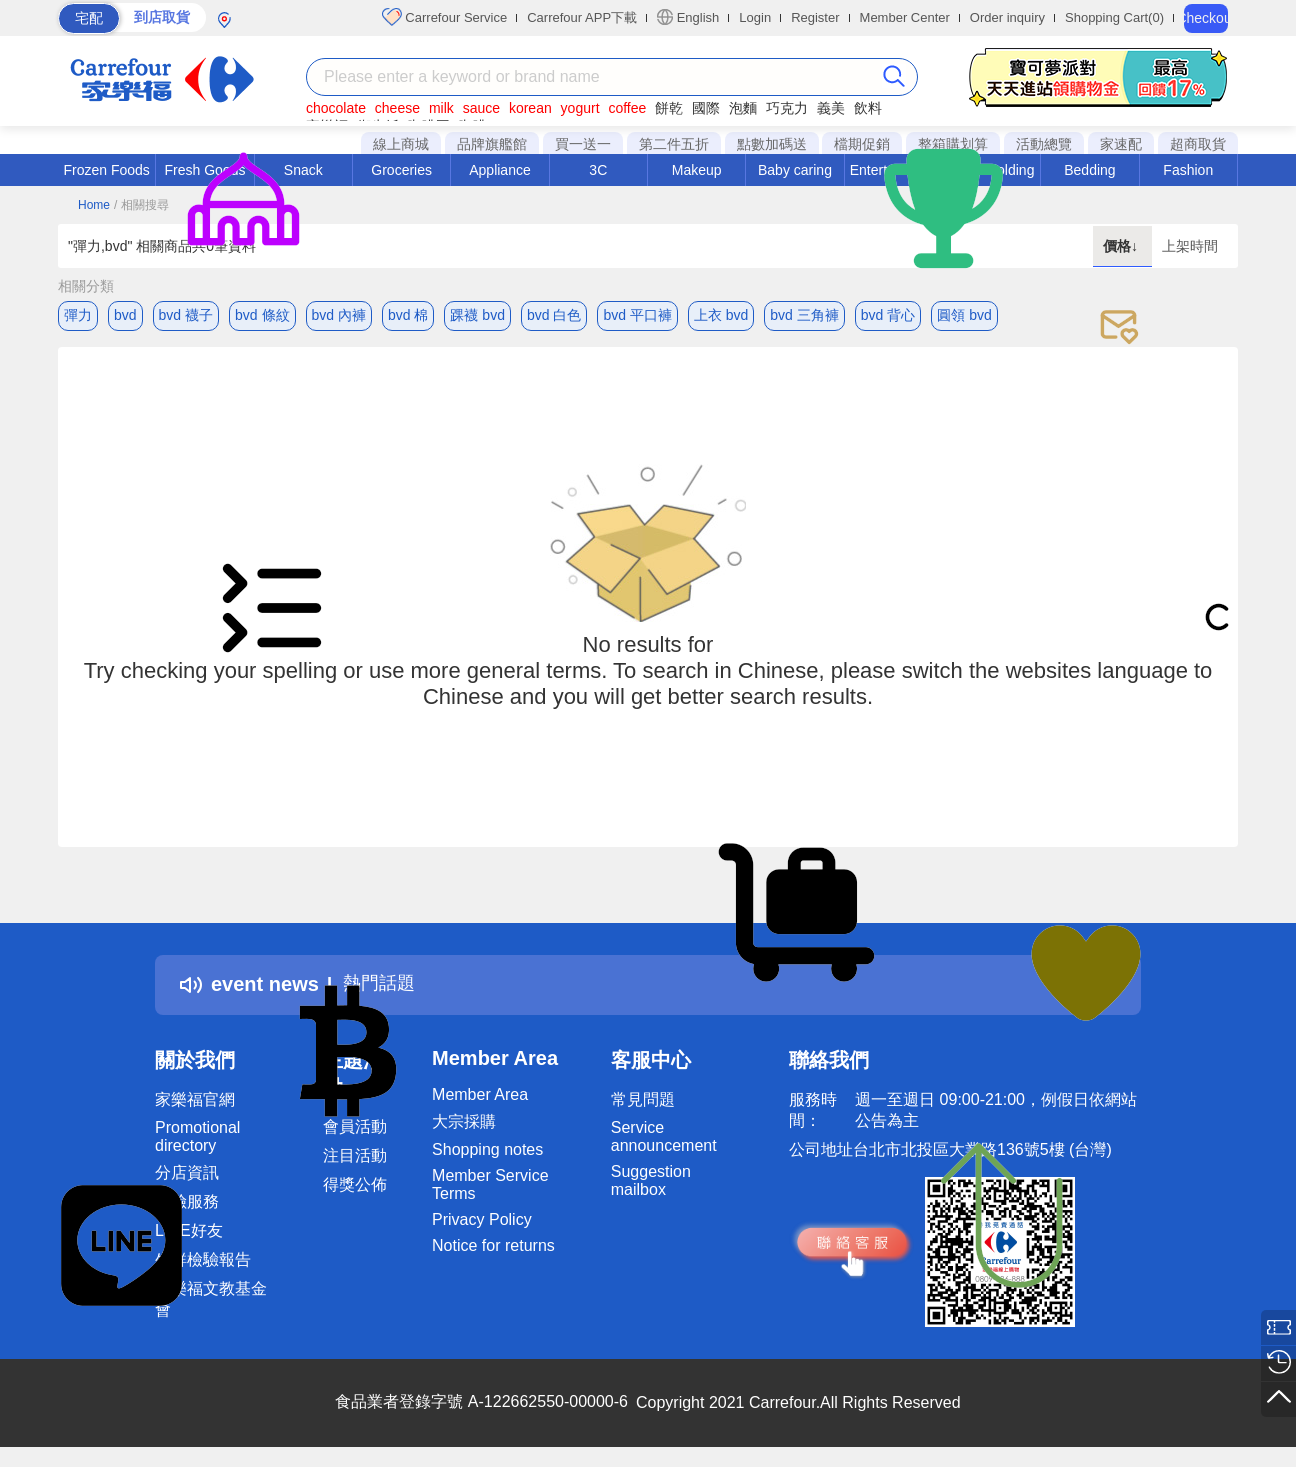  Describe the element at coordinates (243, 204) in the screenshot. I see `find nearby mosques` at that location.